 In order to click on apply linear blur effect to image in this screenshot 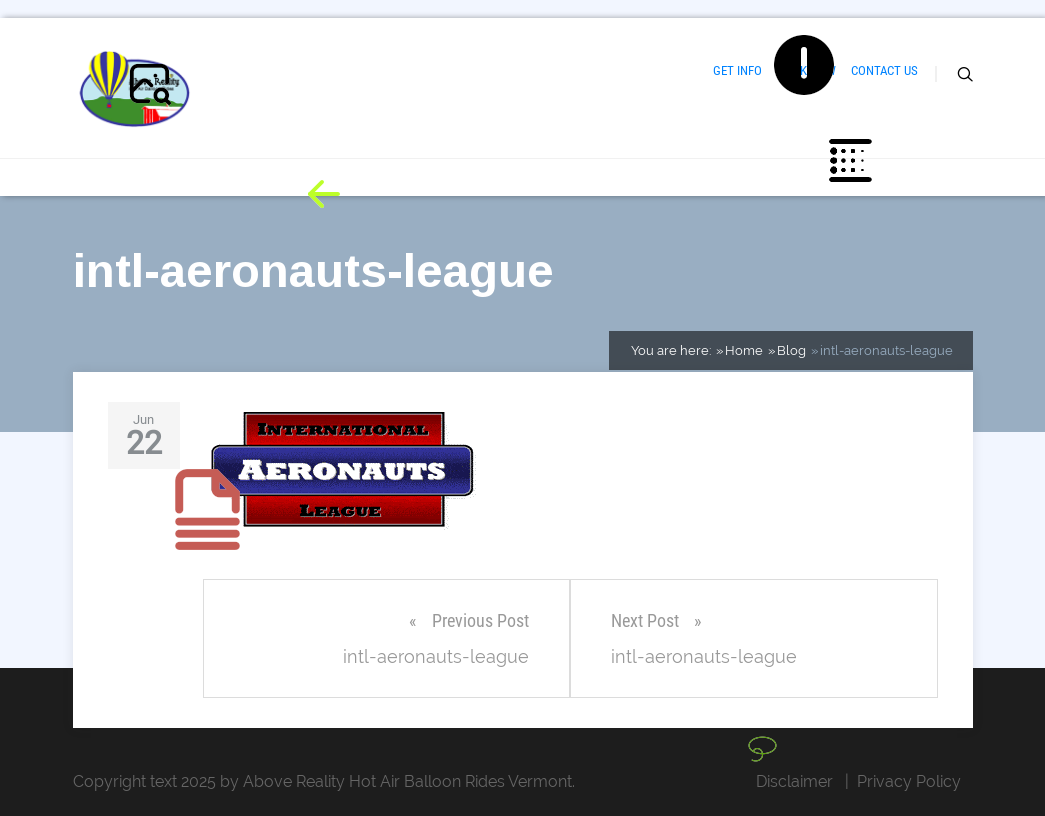, I will do `click(850, 160)`.